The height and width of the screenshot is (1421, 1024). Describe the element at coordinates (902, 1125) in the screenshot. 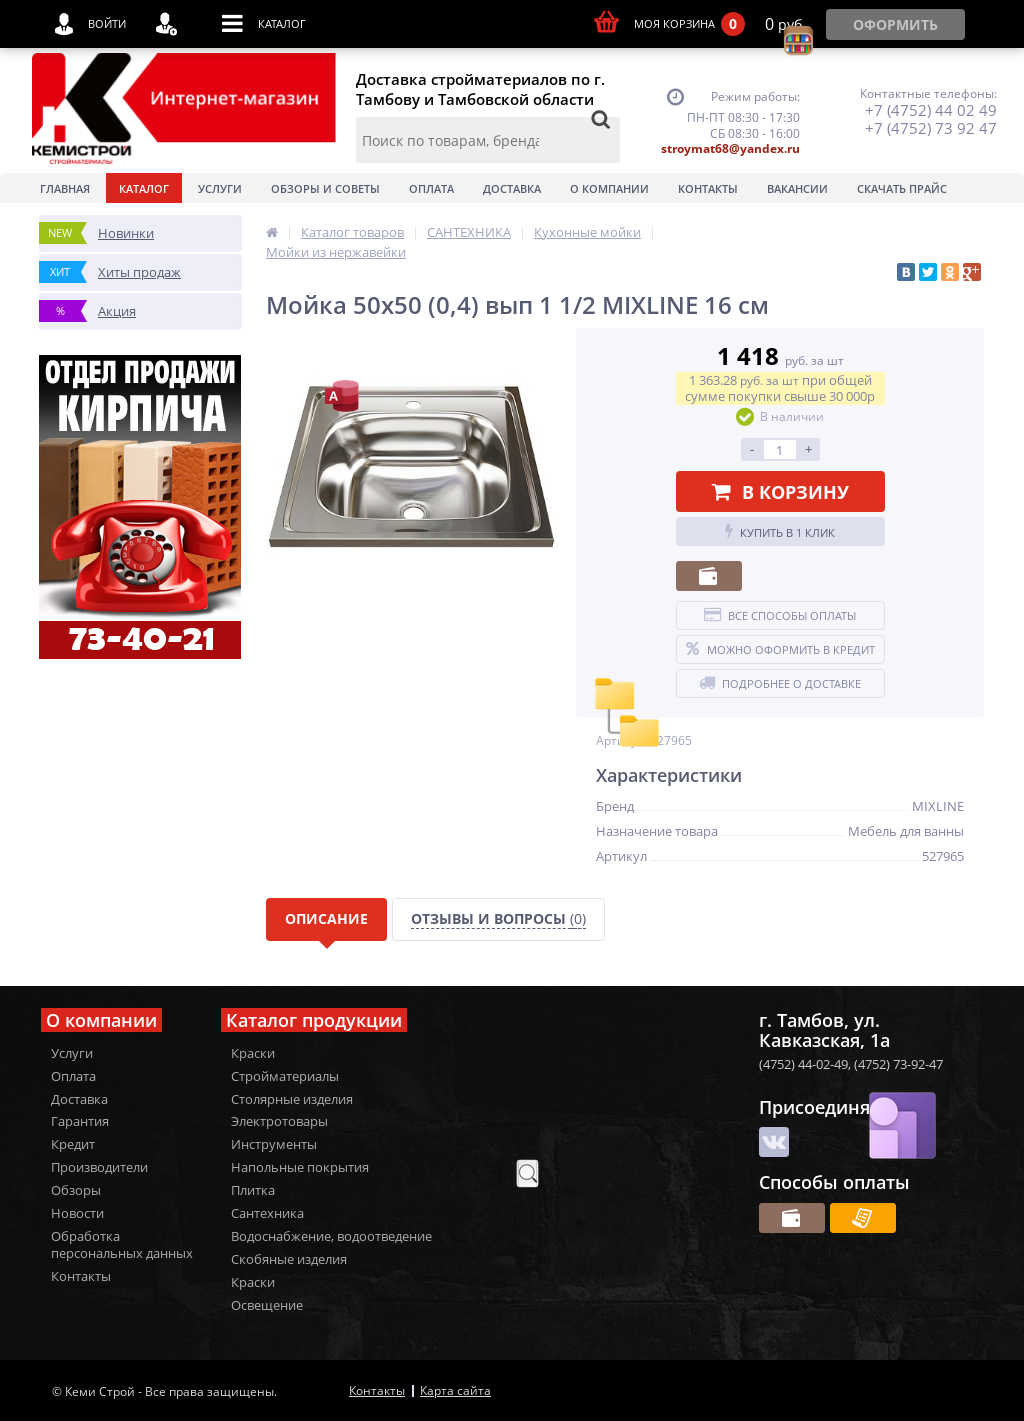

I see `open the CoreHR app` at that location.